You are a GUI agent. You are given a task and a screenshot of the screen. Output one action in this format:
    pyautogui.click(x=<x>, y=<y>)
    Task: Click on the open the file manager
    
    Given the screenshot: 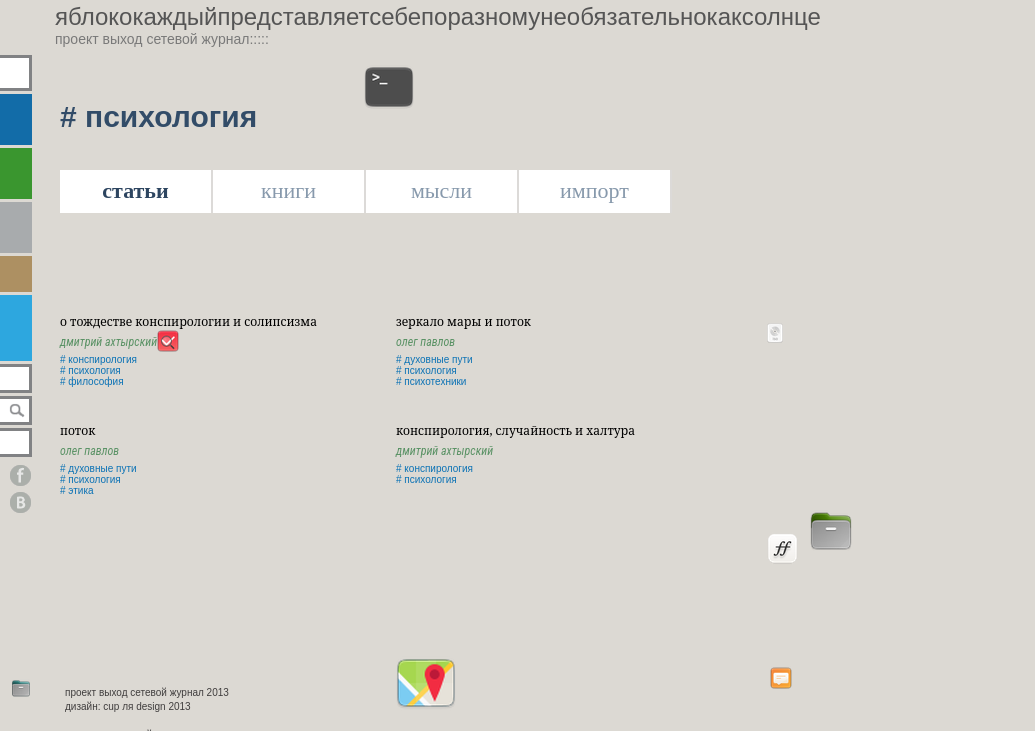 What is the action you would take?
    pyautogui.click(x=21, y=688)
    